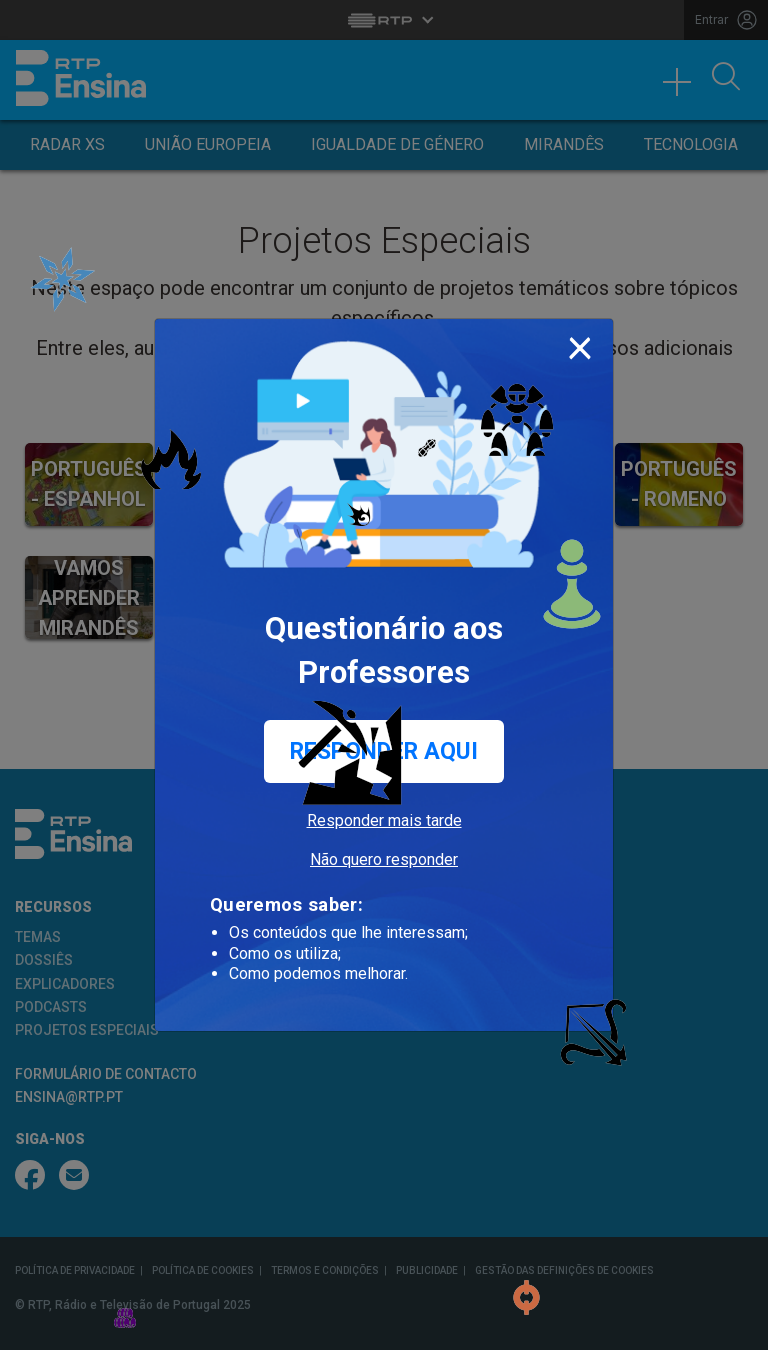 This screenshot has width=768, height=1350. I want to click on indicates trending or popular content, so click(171, 459).